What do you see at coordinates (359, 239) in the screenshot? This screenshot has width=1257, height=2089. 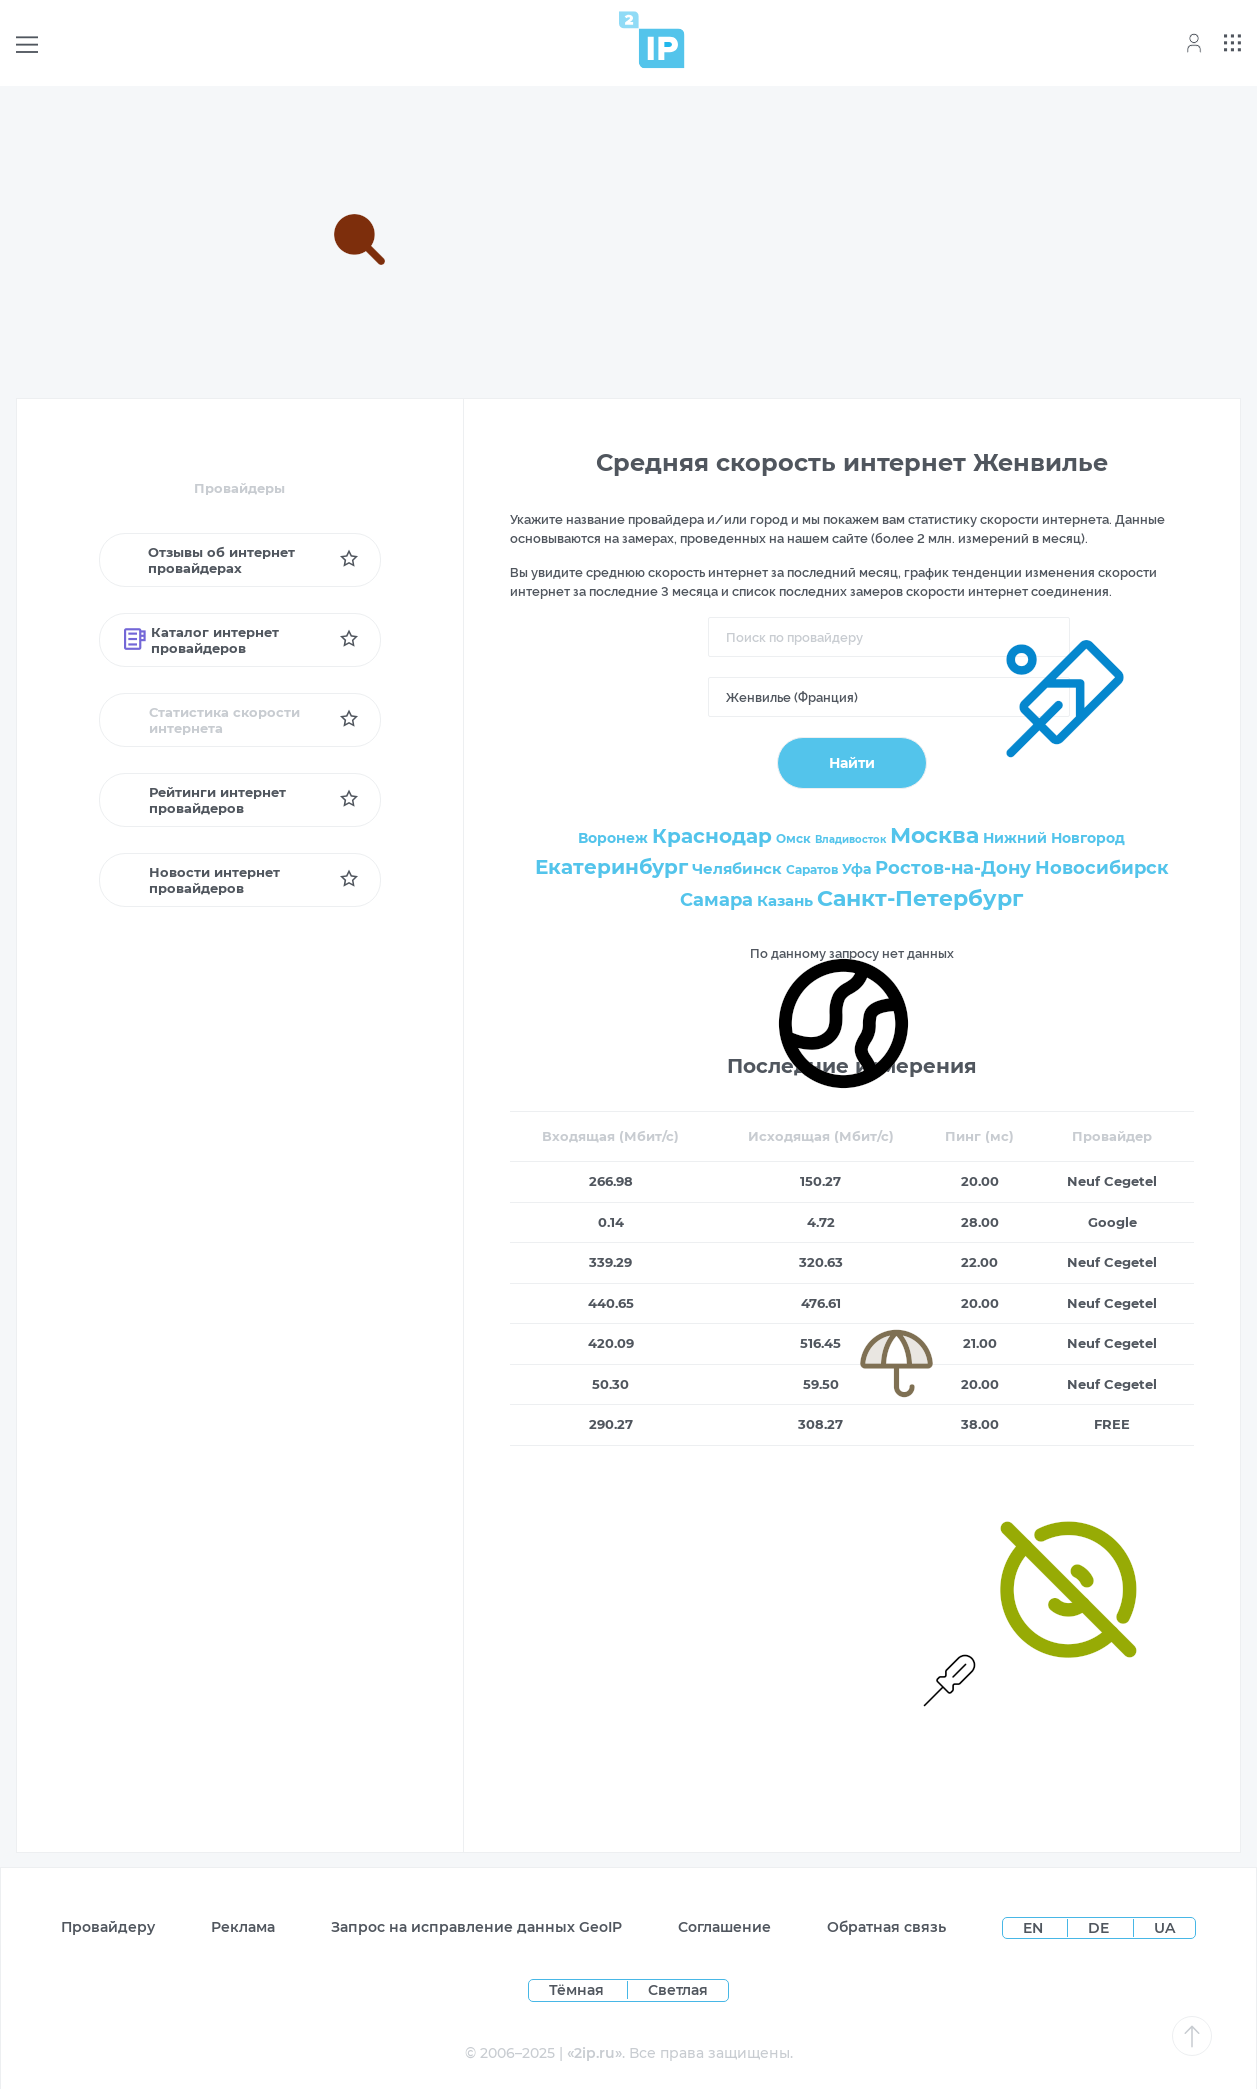 I see `search or find content` at bounding box center [359, 239].